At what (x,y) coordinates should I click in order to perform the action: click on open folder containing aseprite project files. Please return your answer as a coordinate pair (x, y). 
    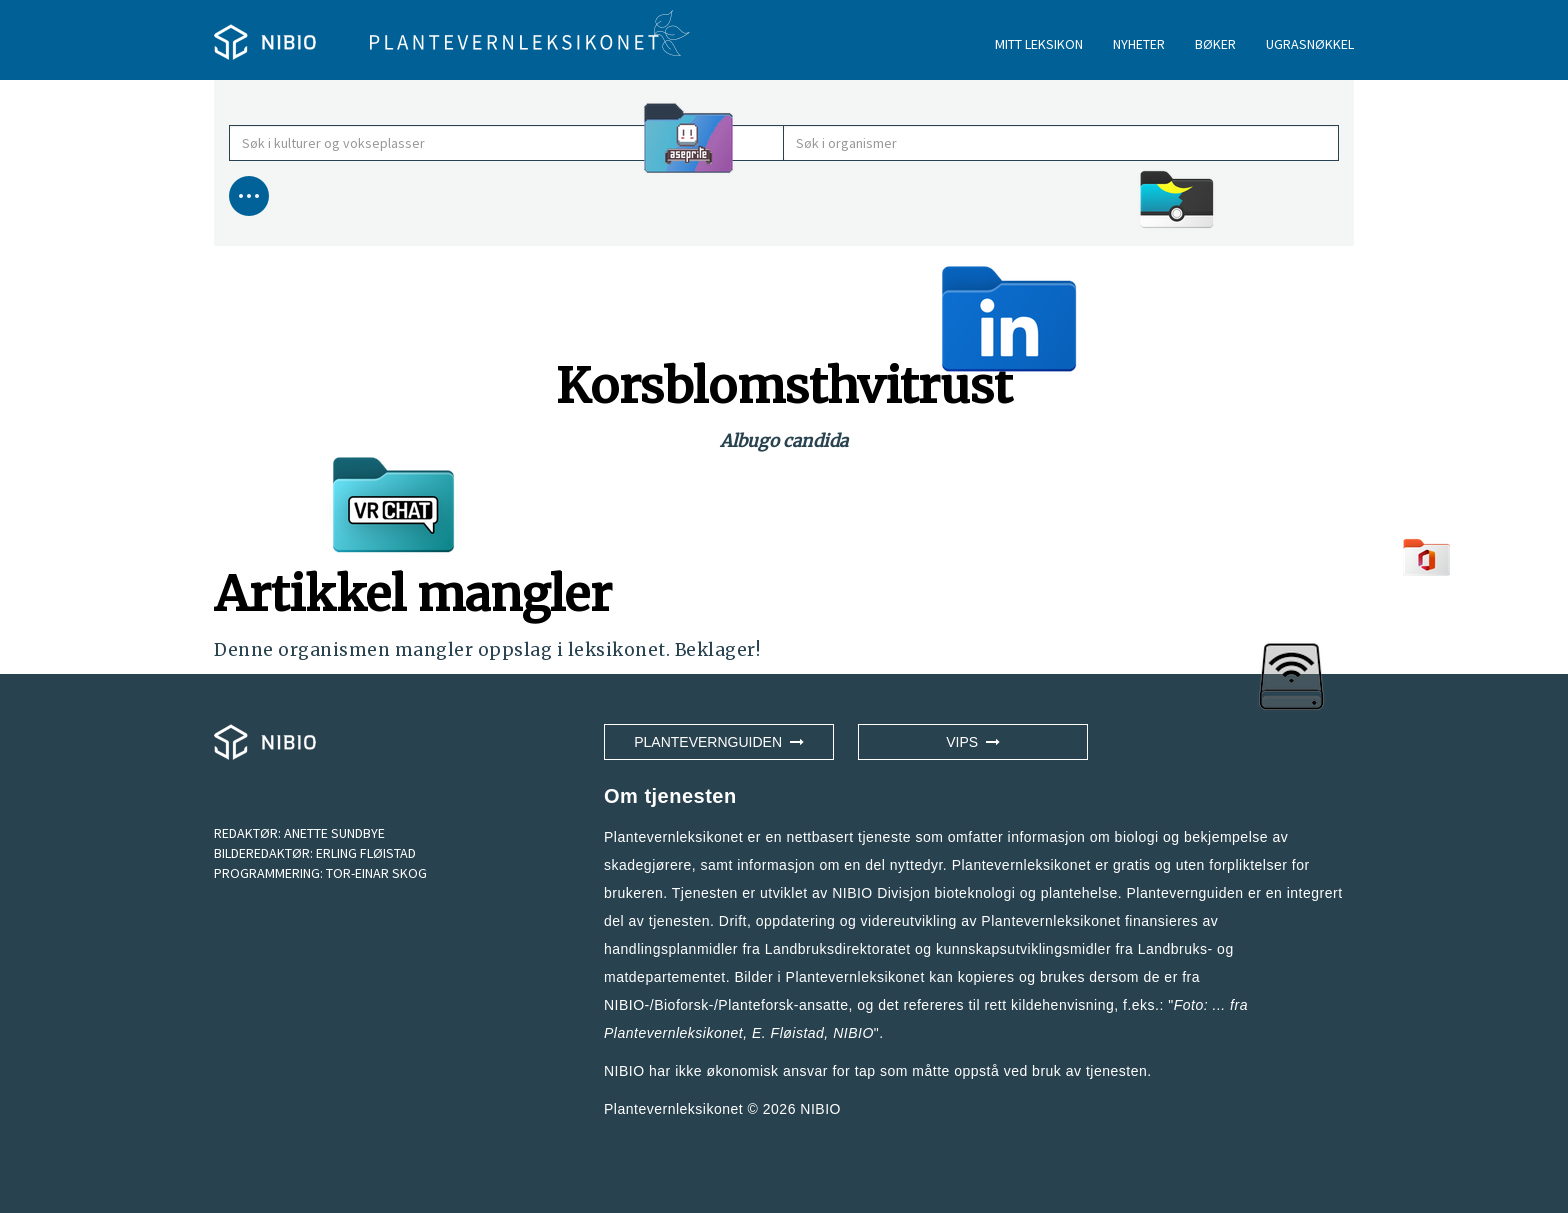
    Looking at the image, I should click on (688, 140).